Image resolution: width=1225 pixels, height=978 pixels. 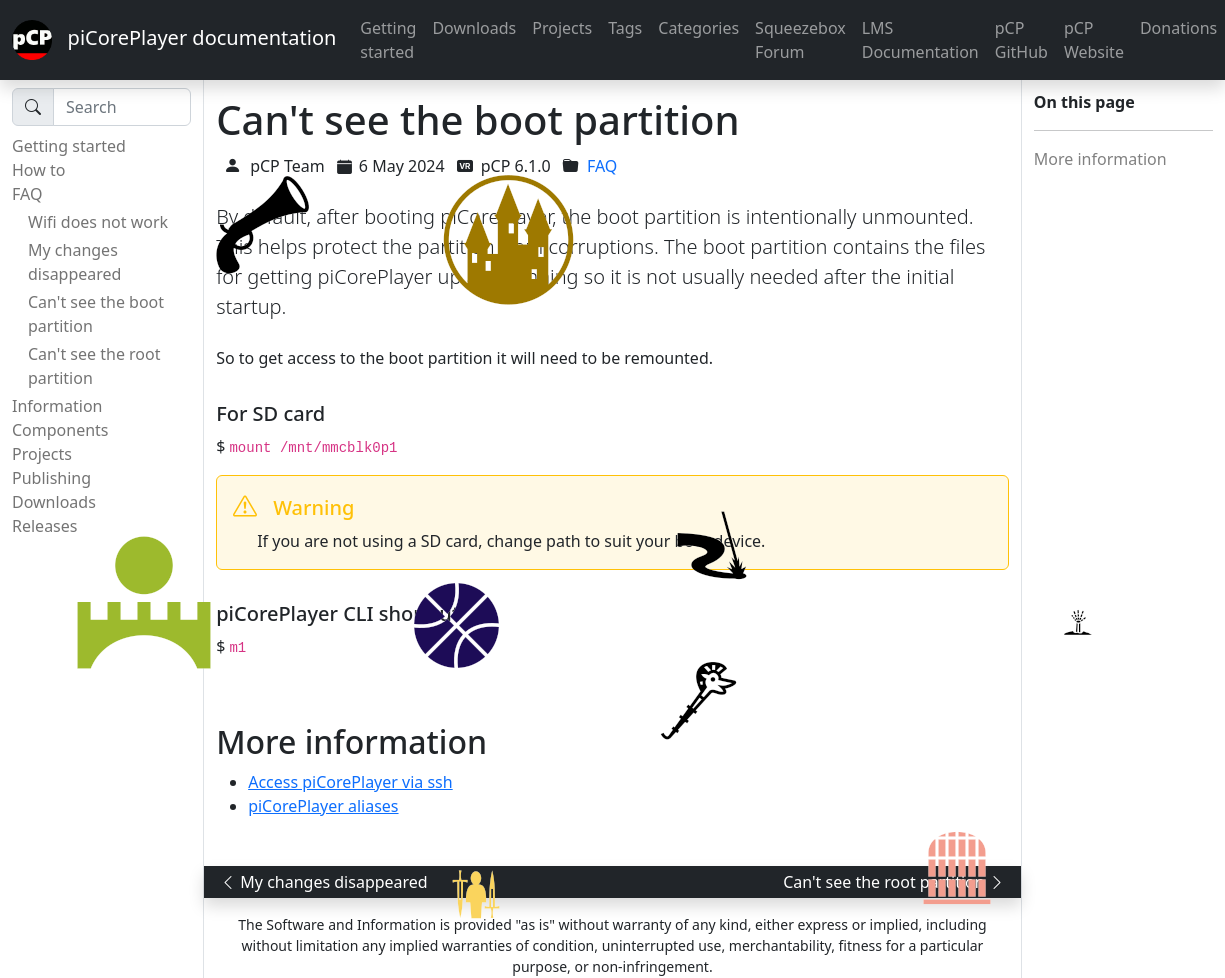 What do you see at coordinates (696, 700) in the screenshot?
I see `carnyx ancient war horn instrument icon` at bounding box center [696, 700].